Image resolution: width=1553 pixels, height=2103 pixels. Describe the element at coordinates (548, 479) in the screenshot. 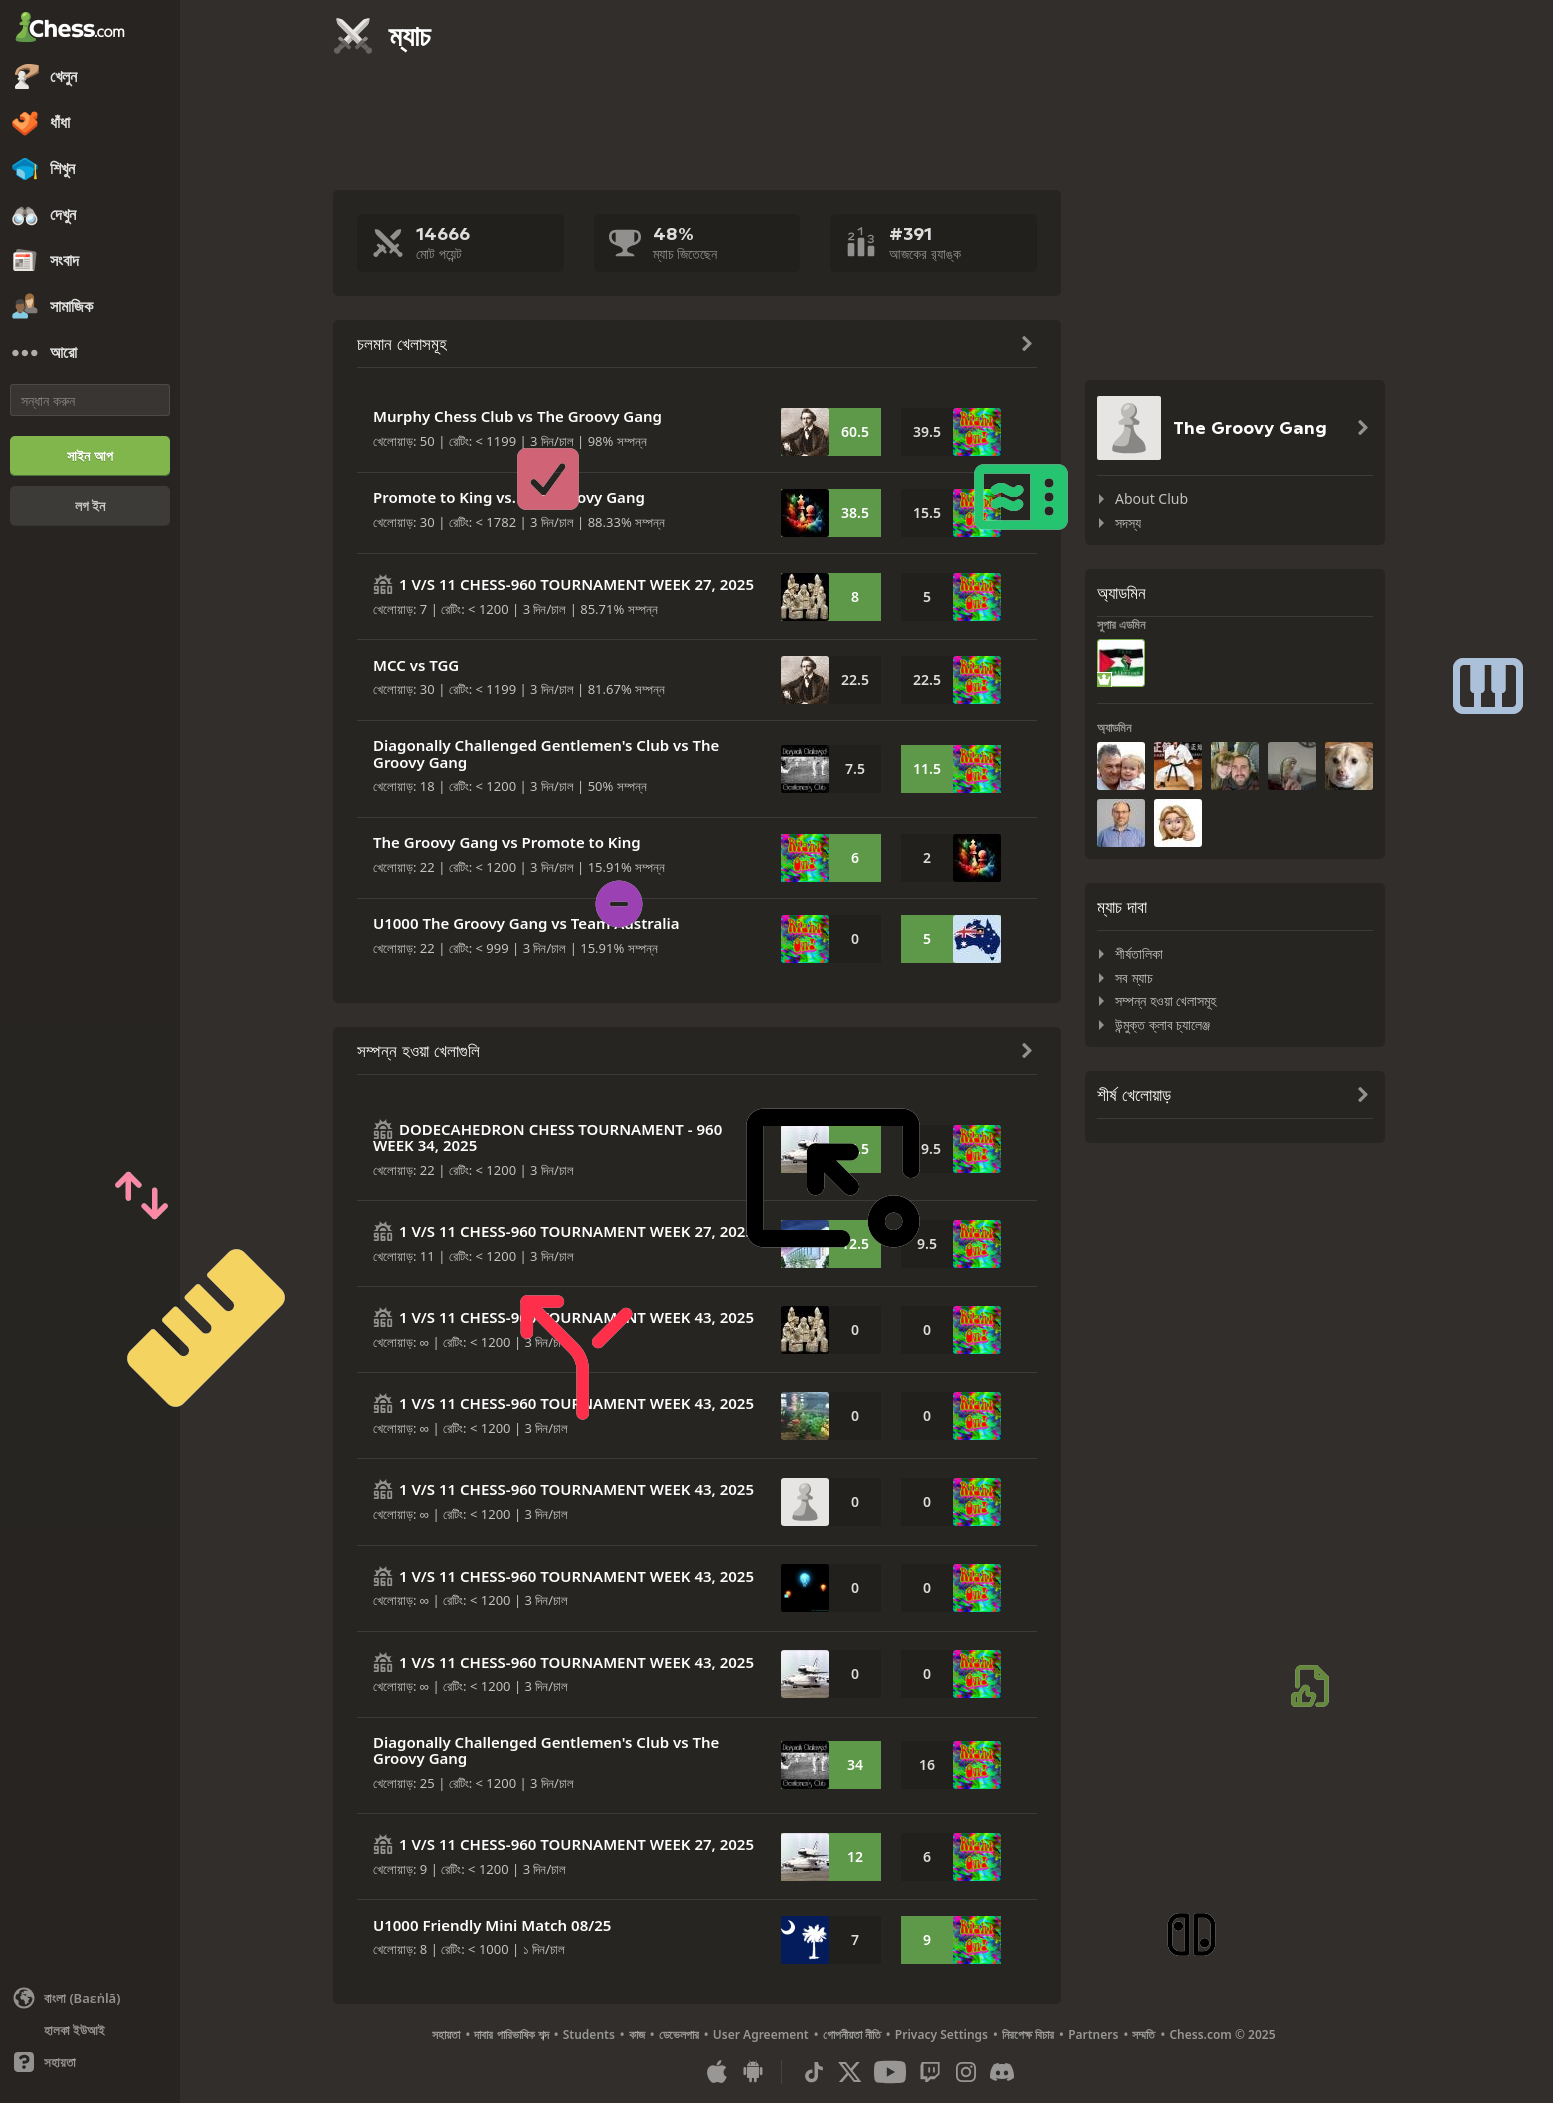

I see `confirm or submit an action` at that location.